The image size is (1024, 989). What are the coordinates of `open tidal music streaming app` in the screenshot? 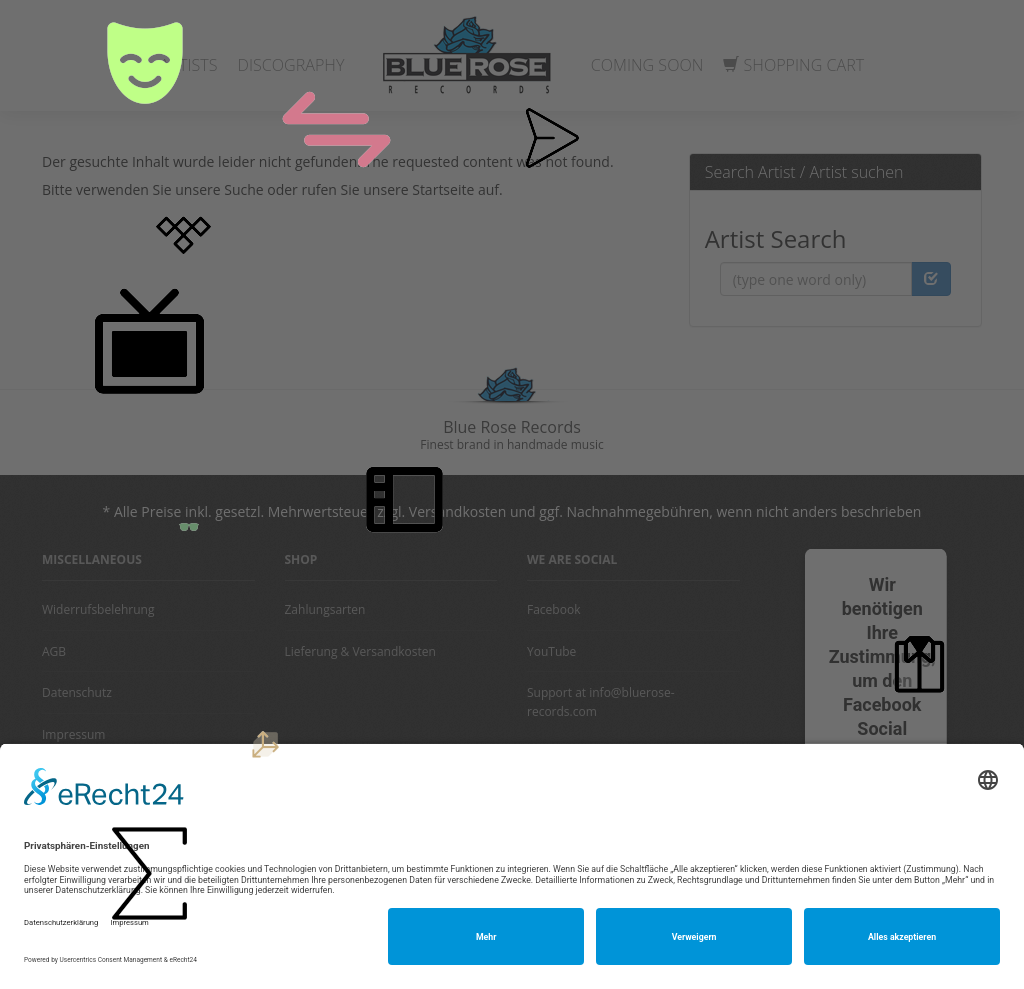 It's located at (183, 233).